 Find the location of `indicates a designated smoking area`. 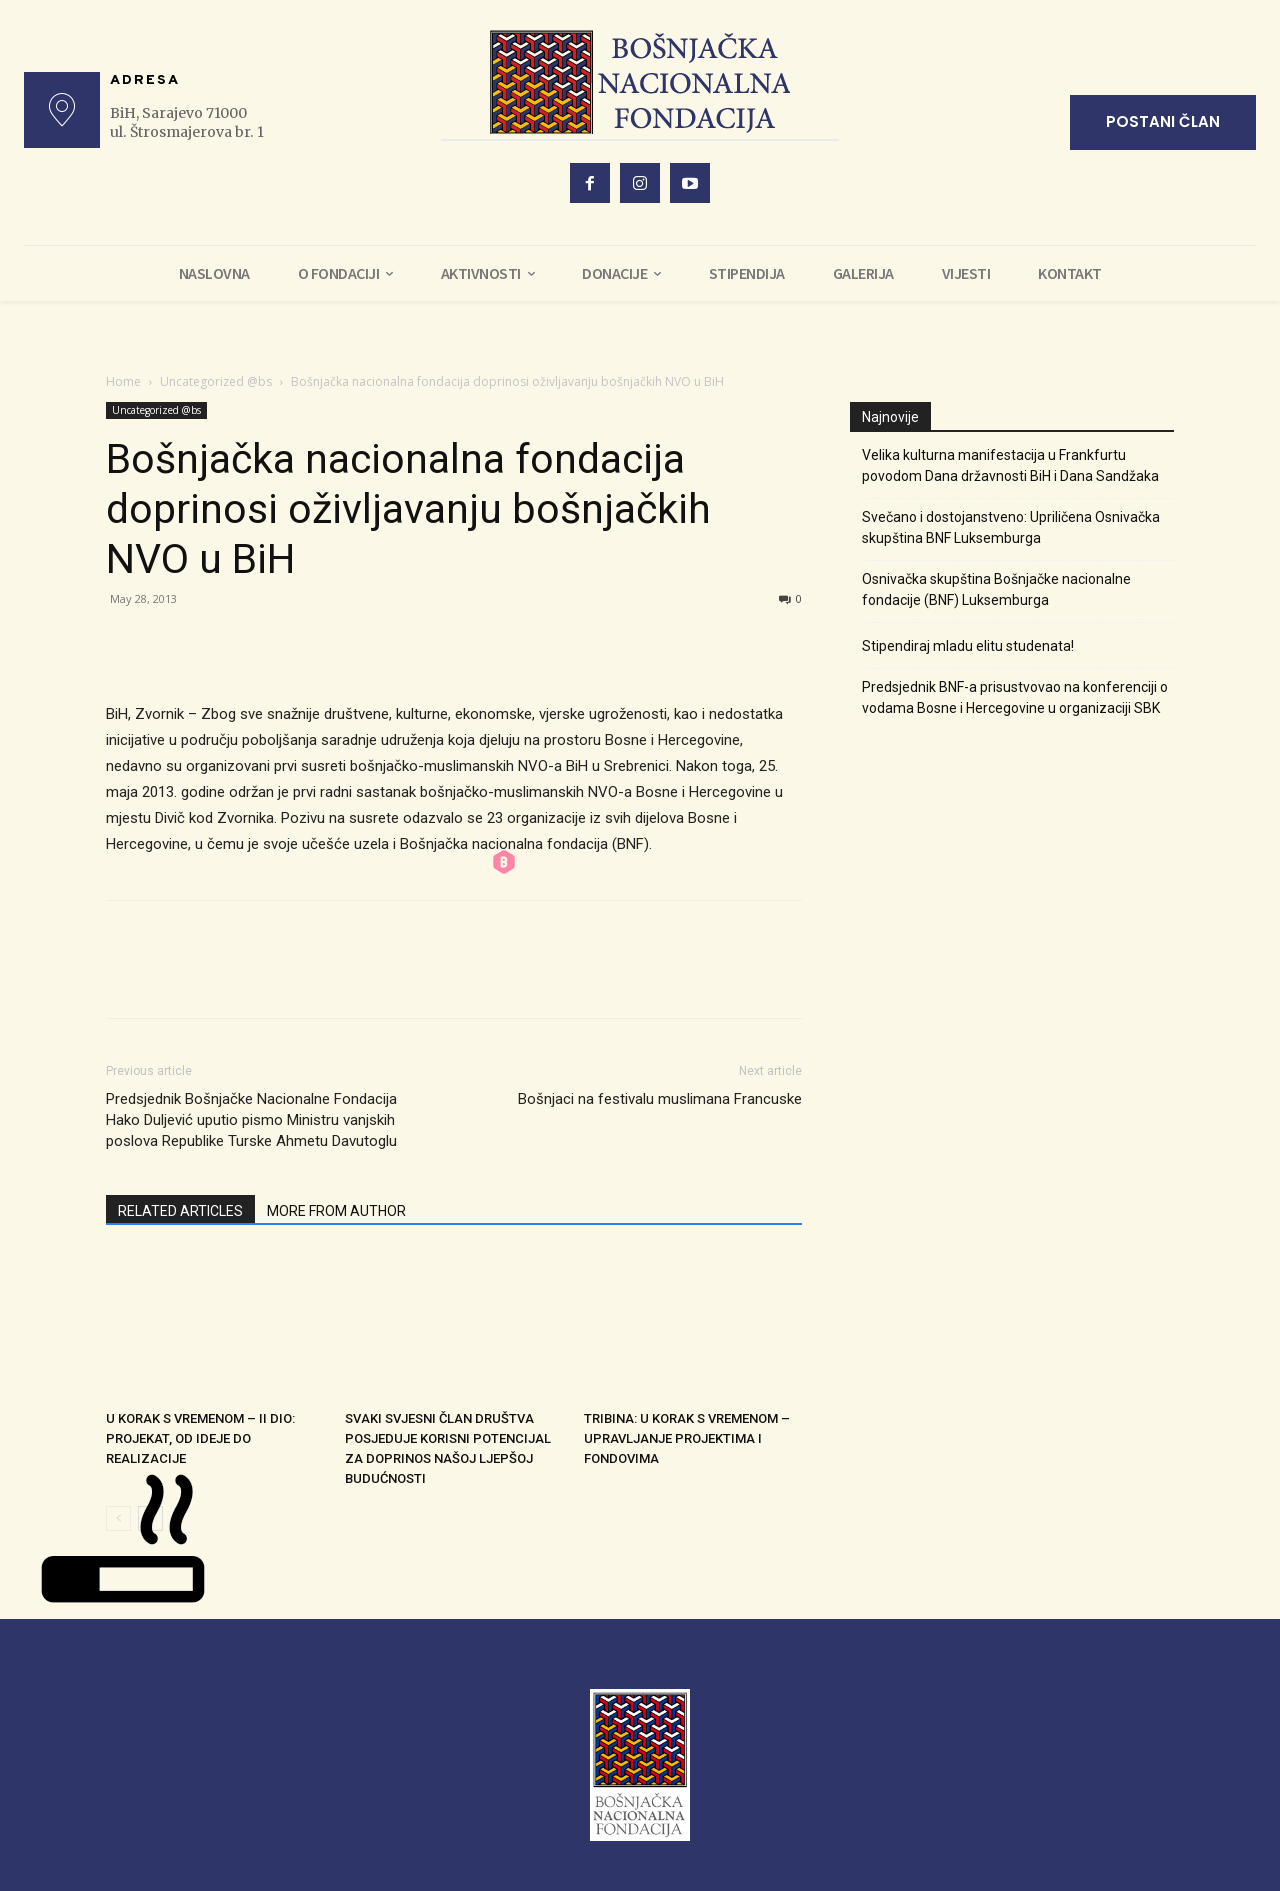

indicates a designated smoking area is located at coordinates (123, 1556).